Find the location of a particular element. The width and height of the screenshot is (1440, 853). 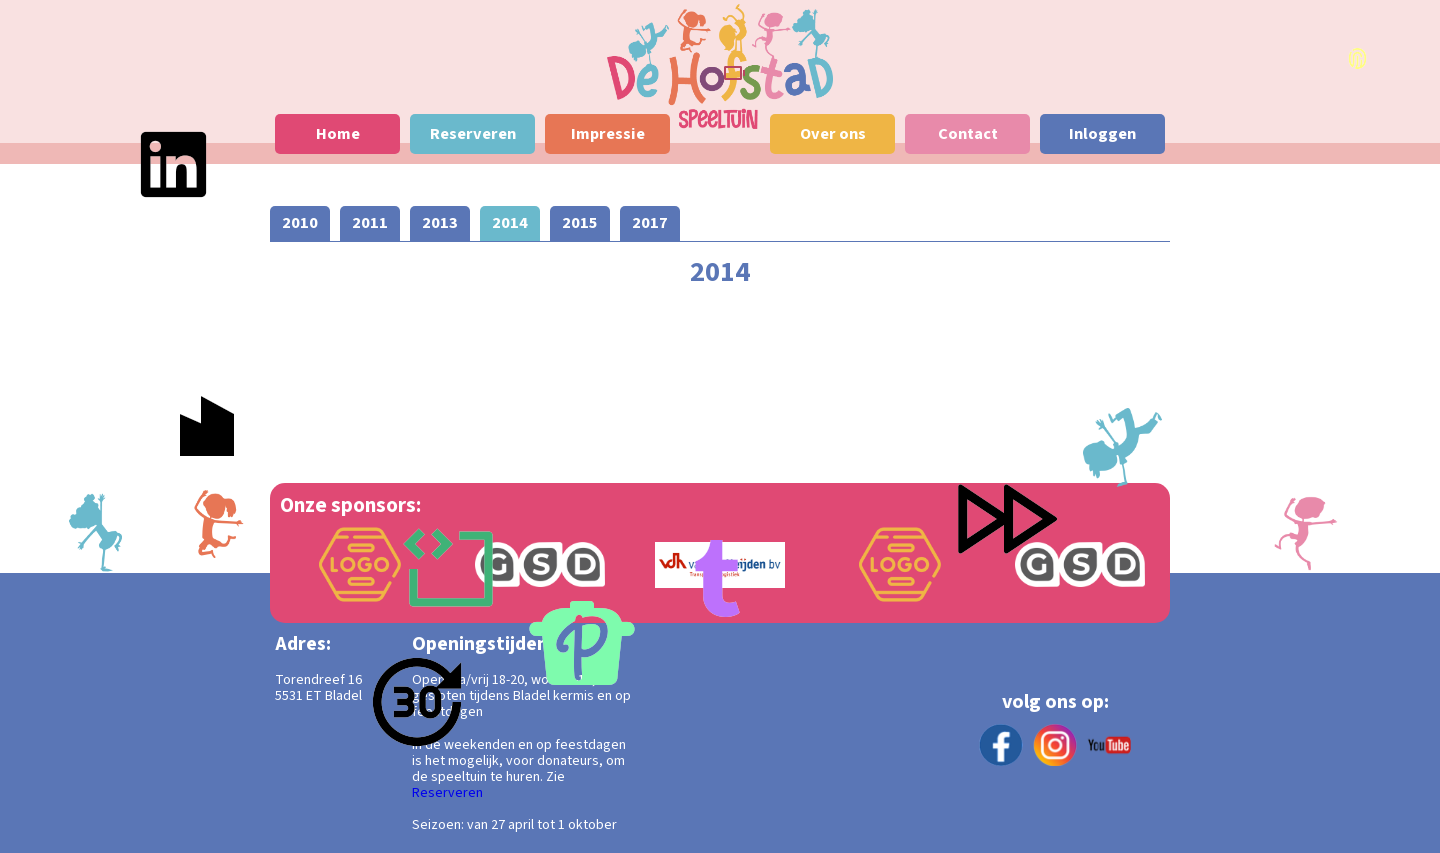

view current battery level is located at coordinates (734, 73).